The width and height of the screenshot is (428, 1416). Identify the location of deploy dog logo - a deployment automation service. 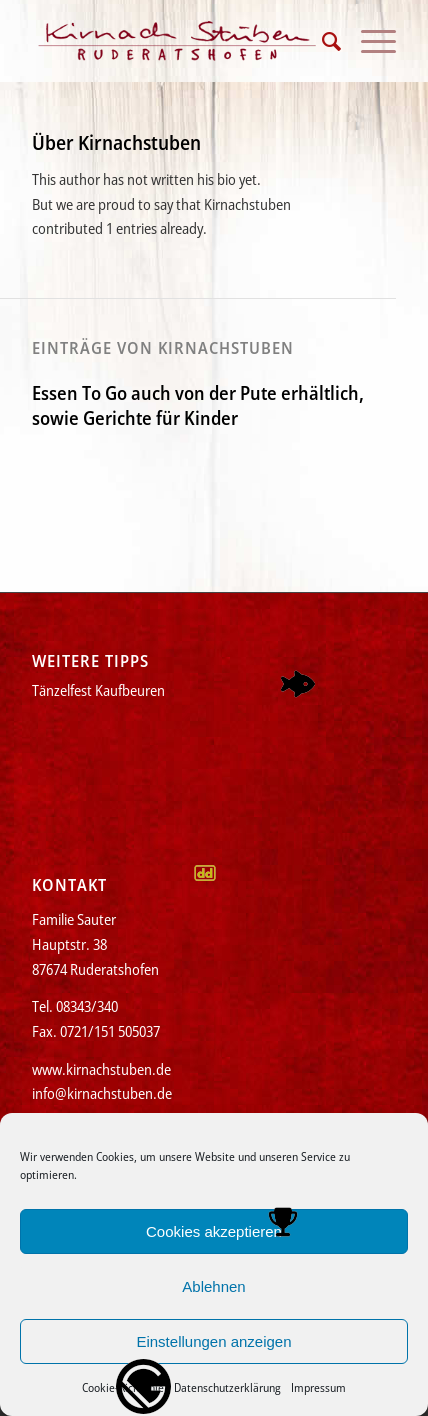
(205, 873).